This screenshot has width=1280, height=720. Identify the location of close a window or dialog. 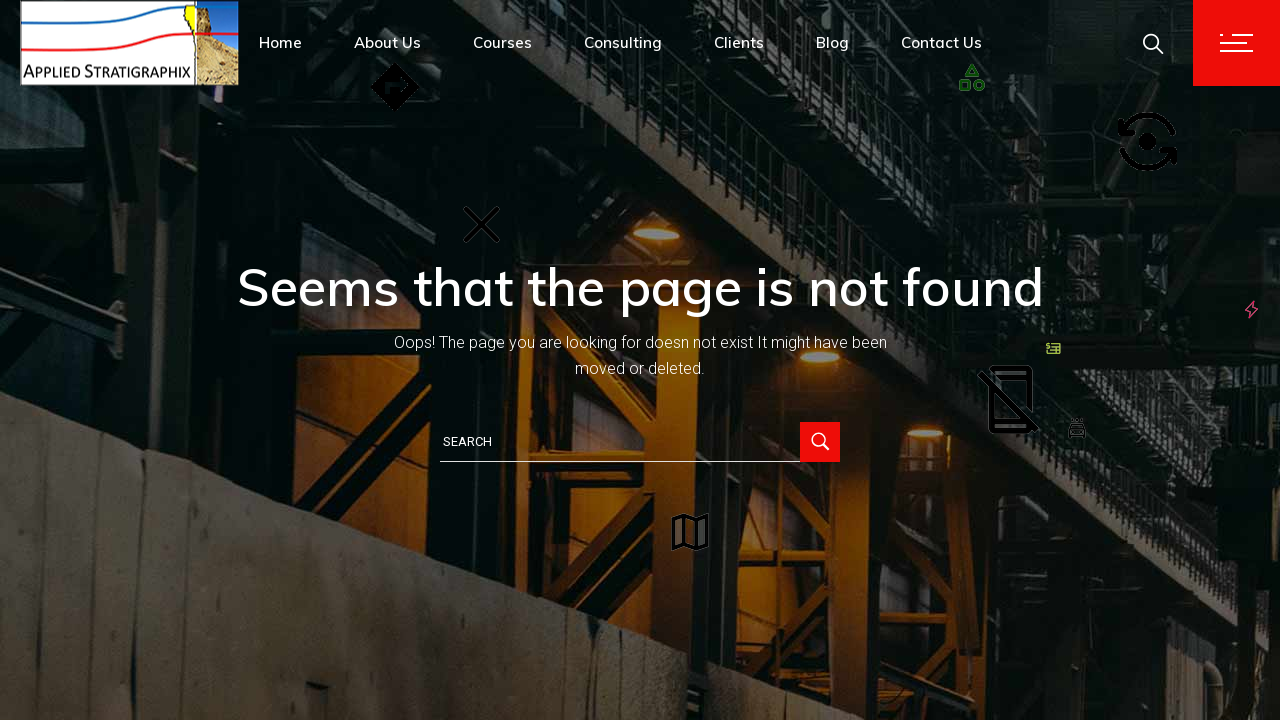
(481, 224).